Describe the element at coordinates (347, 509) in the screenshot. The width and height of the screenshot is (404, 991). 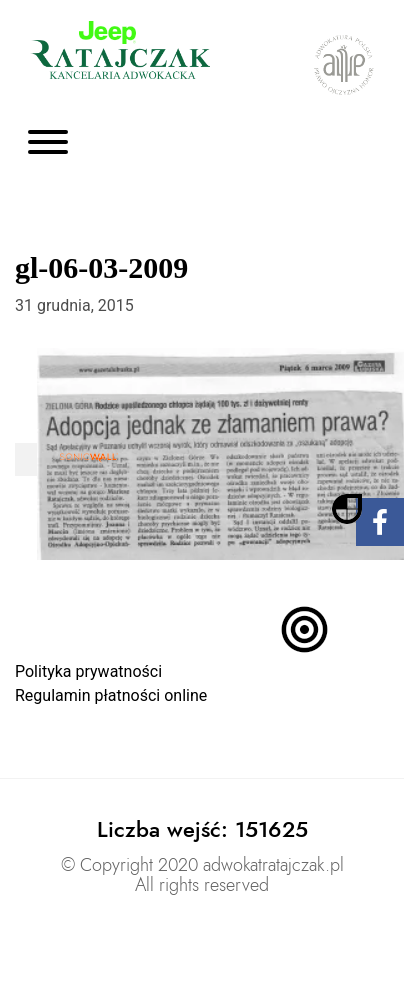
I see `jamstack platform or framework branding` at that location.